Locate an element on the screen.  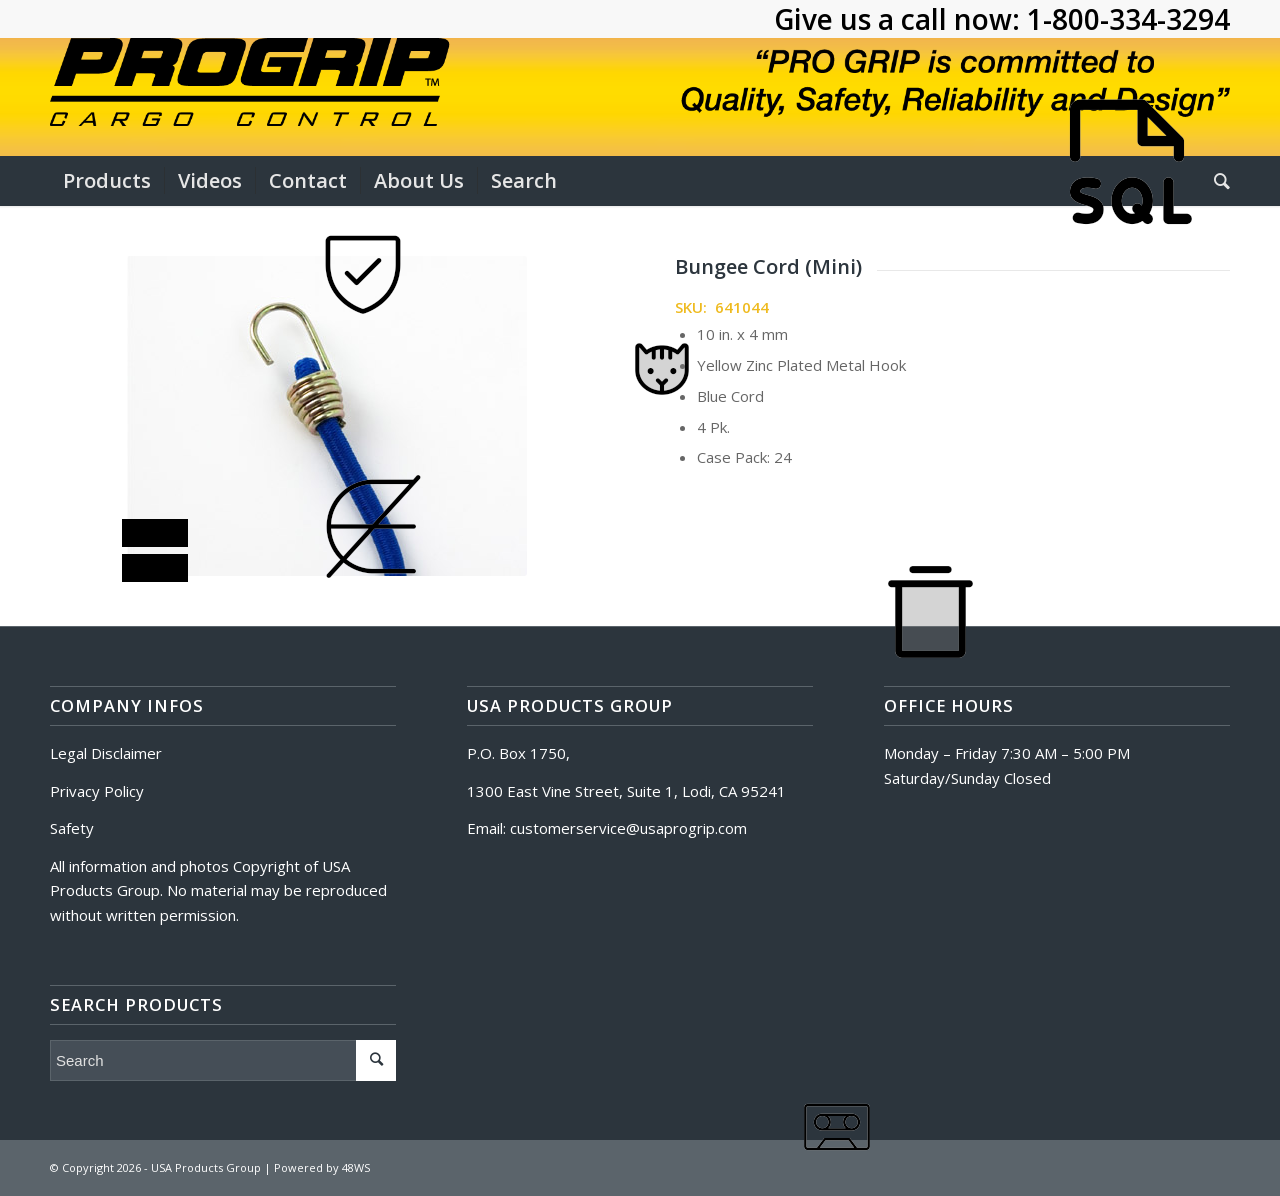
open or view an SQL database file is located at coordinates (1127, 167).